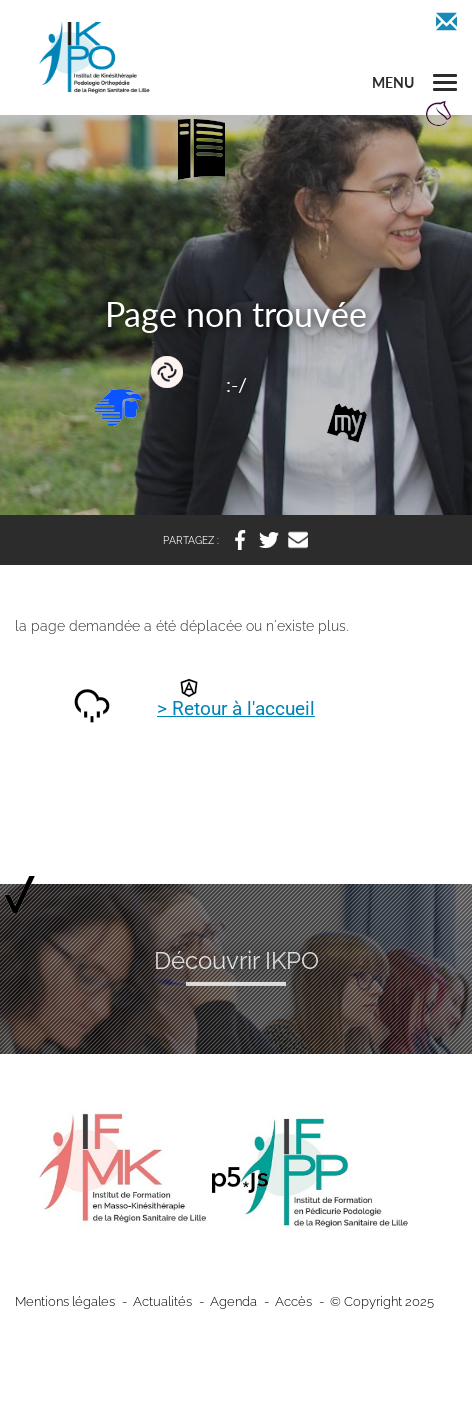 This screenshot has height=1414, width=472. I want to click on indicates rainy or showery weather conditions, so click(92, 705).